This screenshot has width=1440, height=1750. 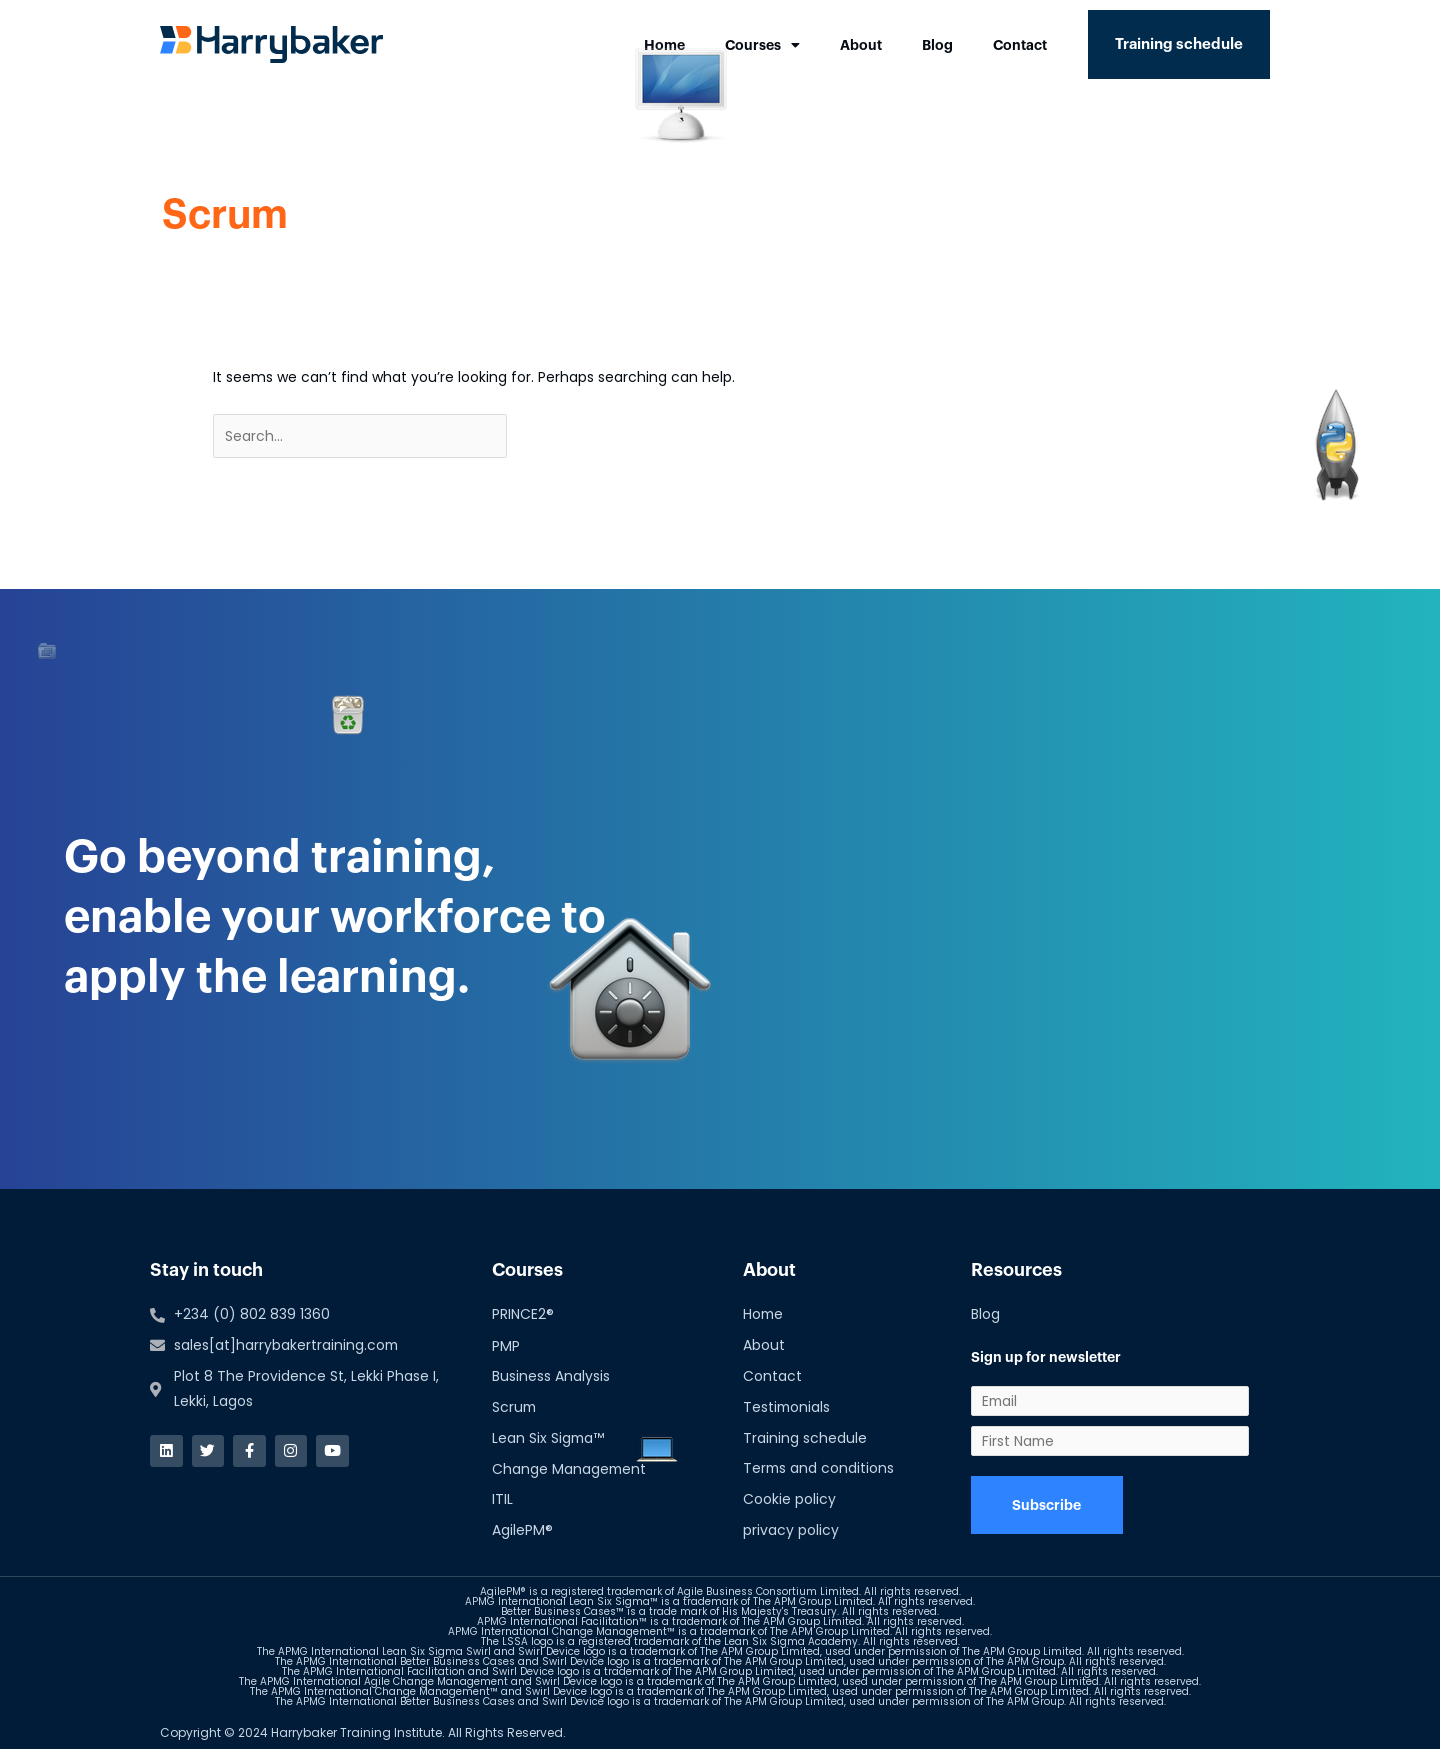 What do you see at coordinates (630, 991) in the screenshot?
I see `system alert for kernel extension approval` at bounding box center [630, 991].